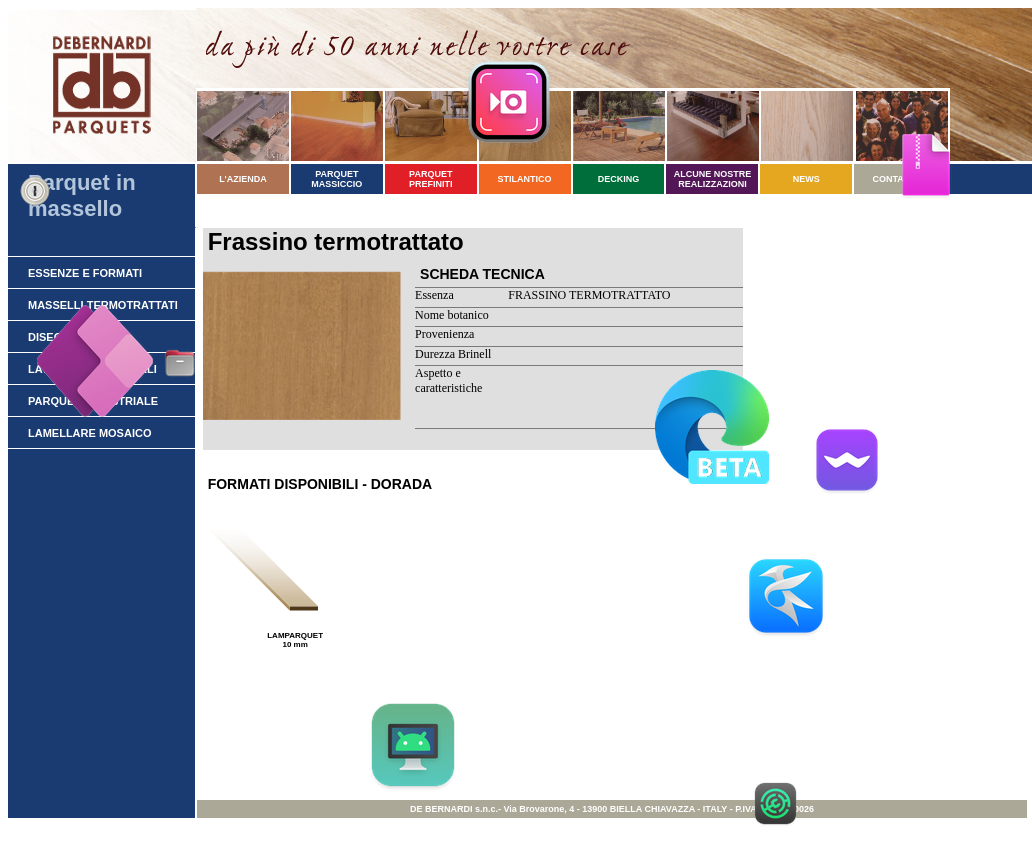 This screenshot has width=1032, height=845. What do you see at coordinates (95, 361) in the screenshot?
I see `open Microsoft Power Apps` at bounding box center [95, 361].